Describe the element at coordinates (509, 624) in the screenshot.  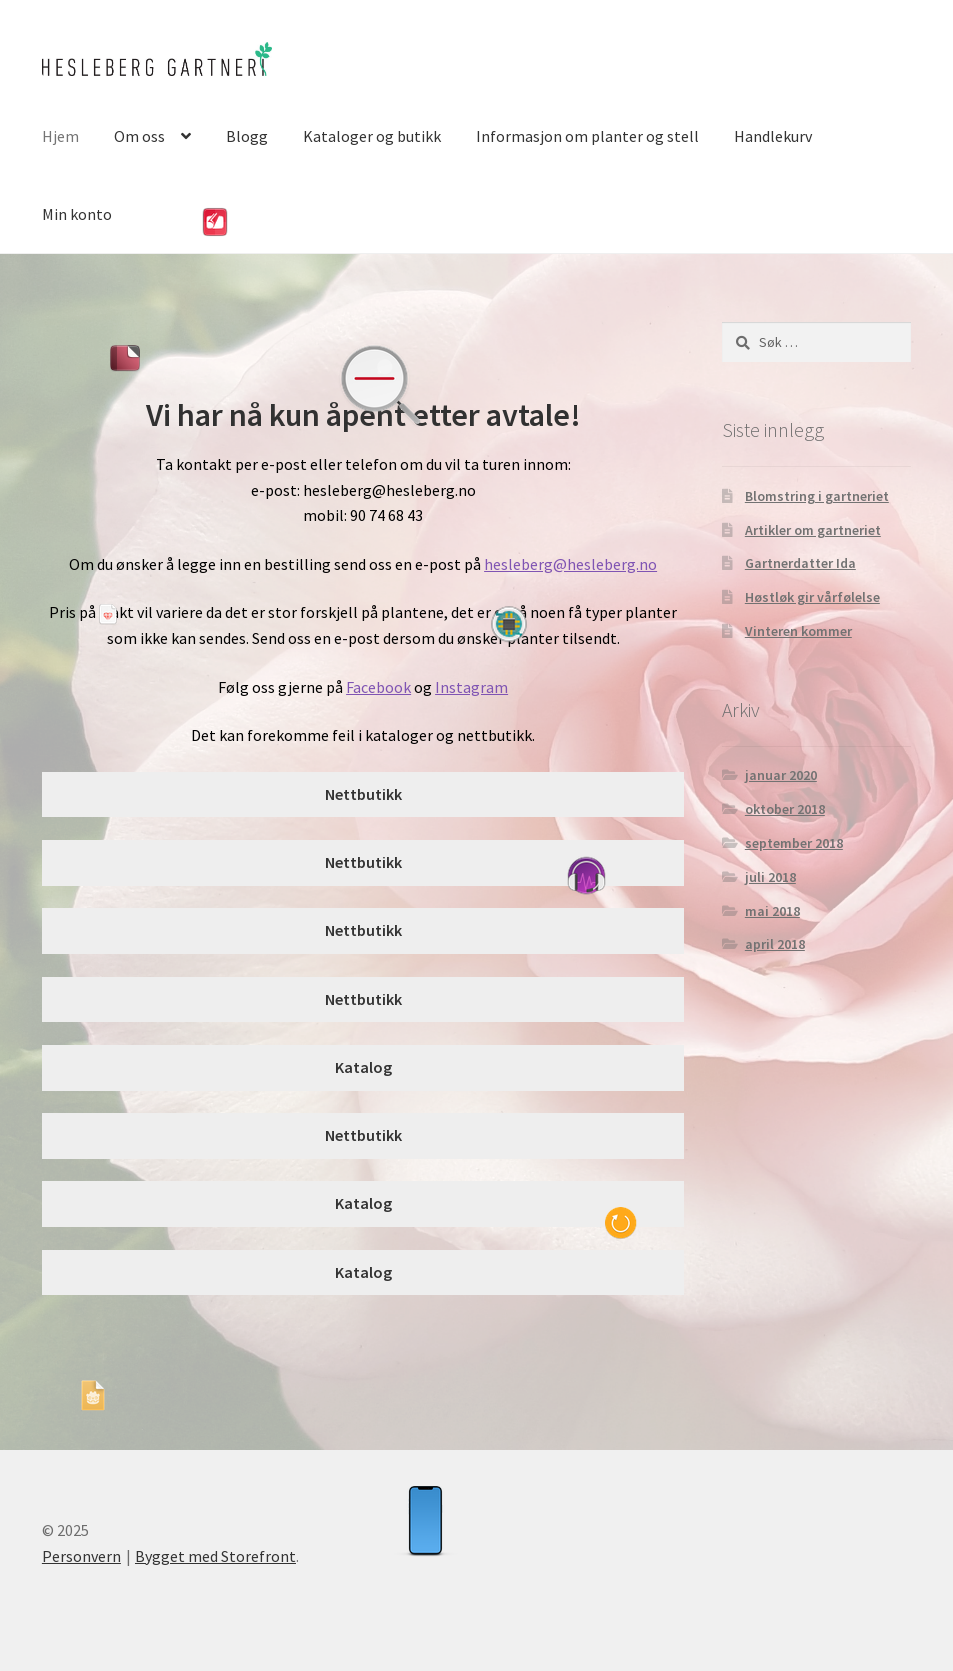
I see `access hardware driver settings` at that location.